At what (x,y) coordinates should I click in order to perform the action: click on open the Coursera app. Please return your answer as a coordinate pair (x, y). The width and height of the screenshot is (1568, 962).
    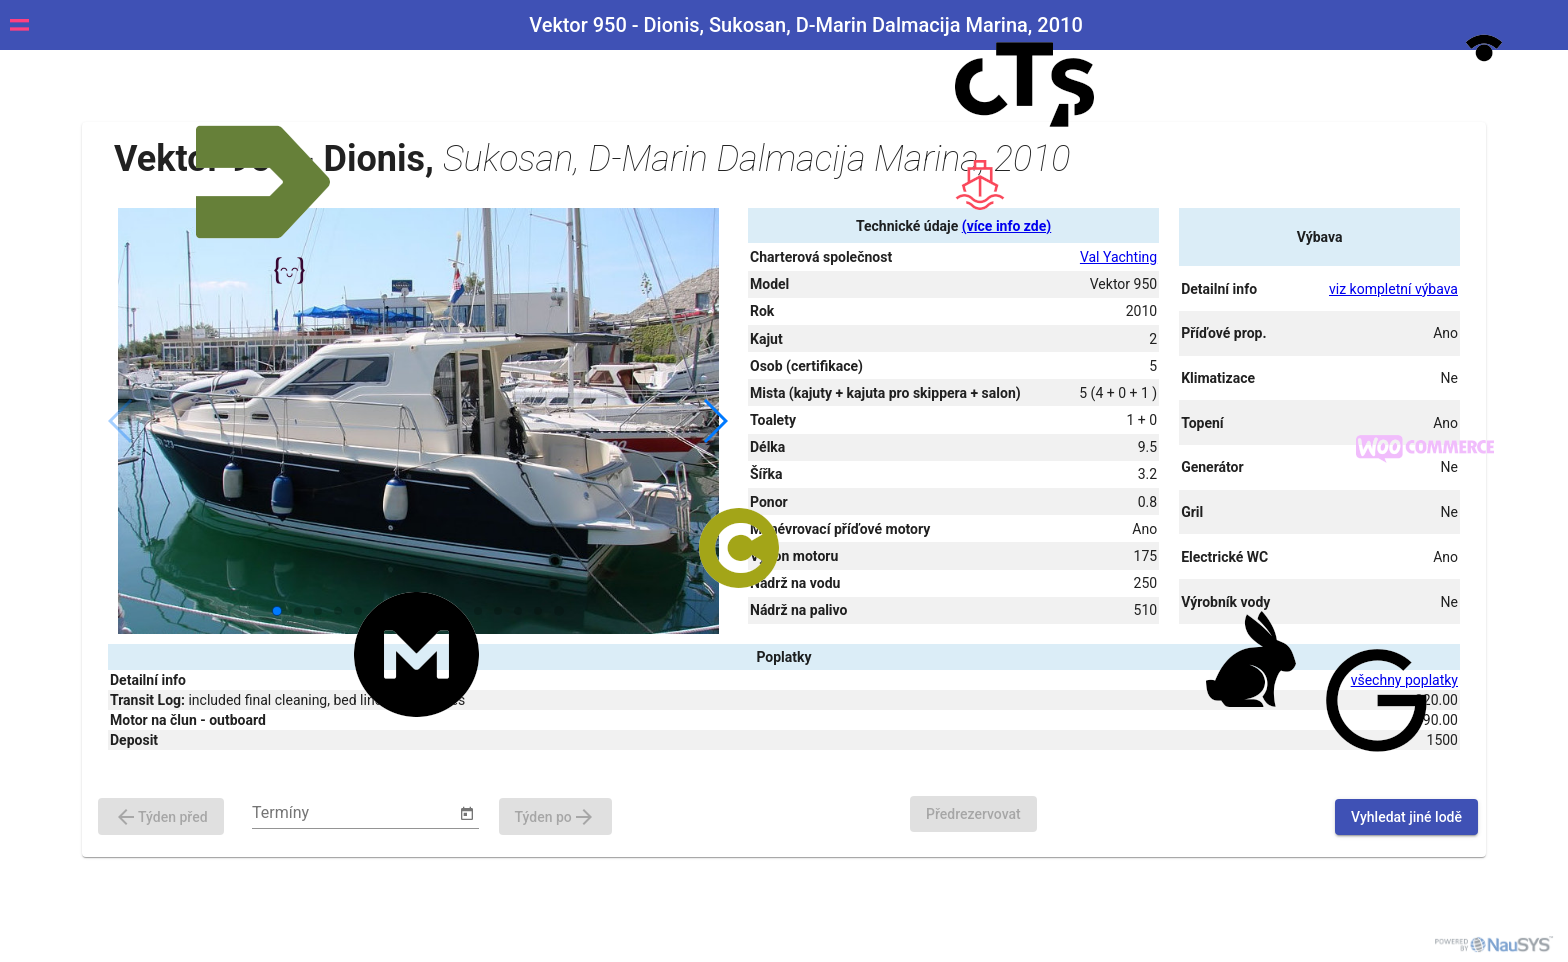
    Looking at the image, I should click on (739, 548).